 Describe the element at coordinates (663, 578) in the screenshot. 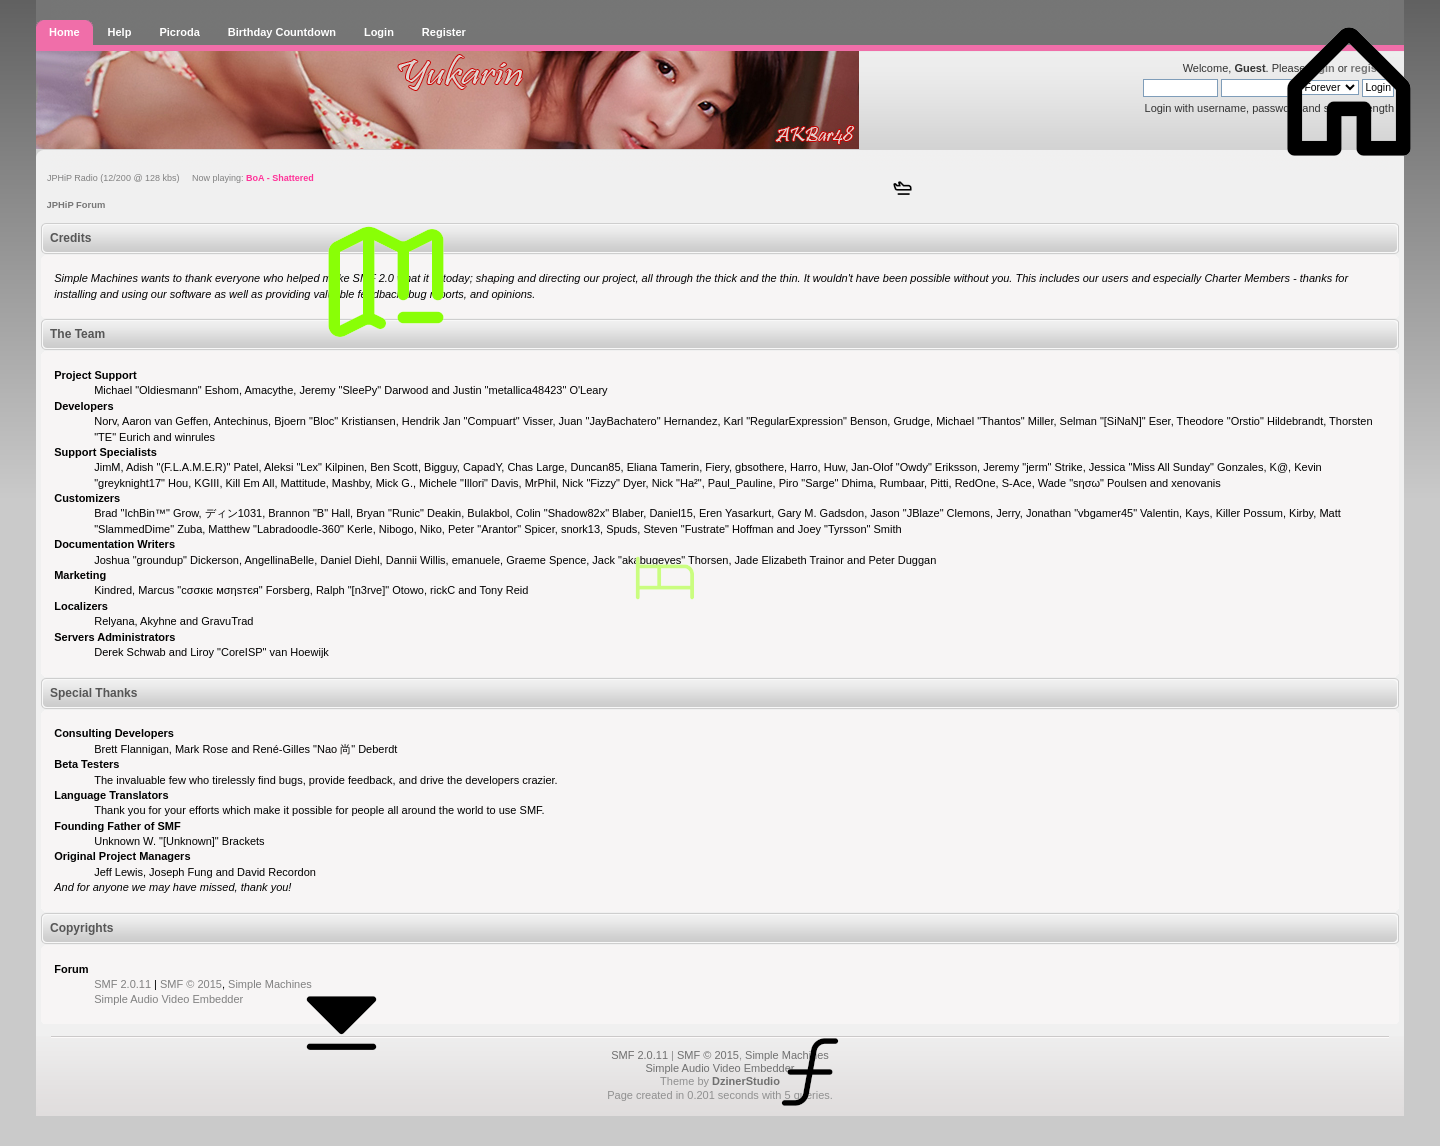

I see `view accommodation or hotel options` at that location.